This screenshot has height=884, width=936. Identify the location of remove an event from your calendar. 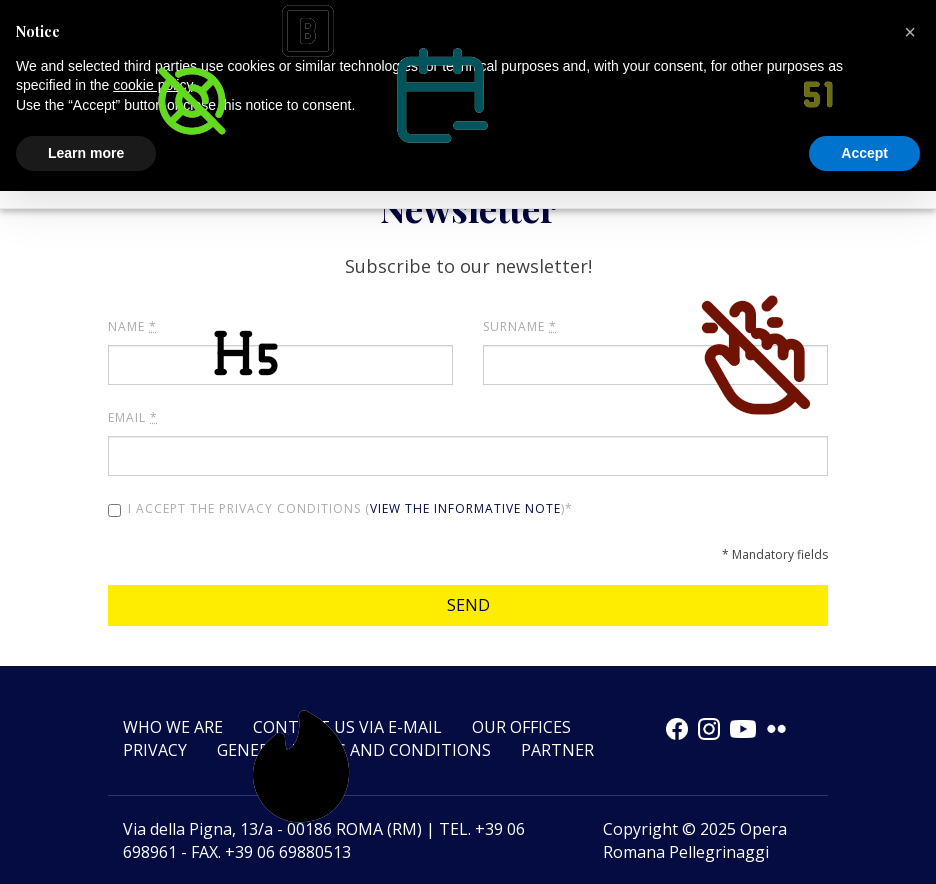
(440, 95).